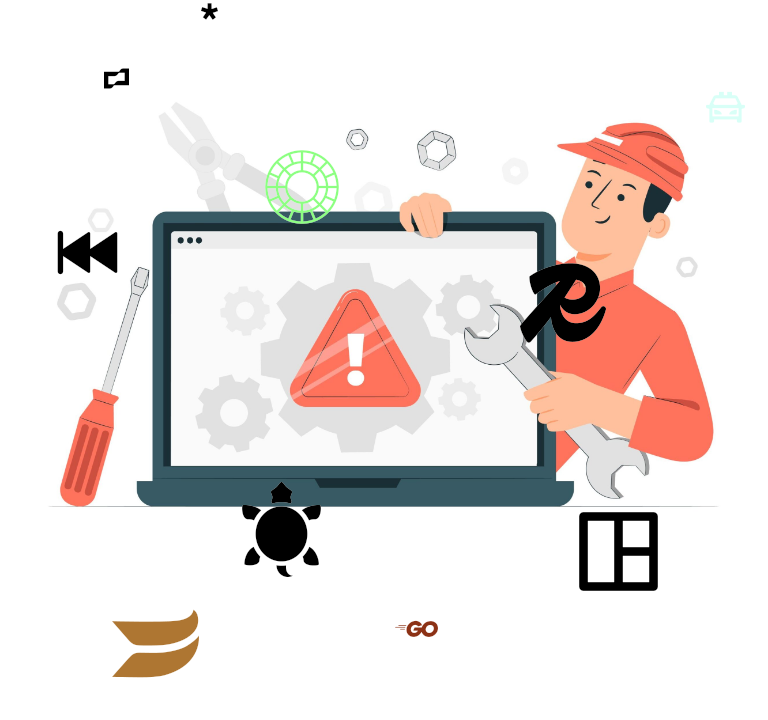  I want to click on diaspora social network logo, so click(209, 11).